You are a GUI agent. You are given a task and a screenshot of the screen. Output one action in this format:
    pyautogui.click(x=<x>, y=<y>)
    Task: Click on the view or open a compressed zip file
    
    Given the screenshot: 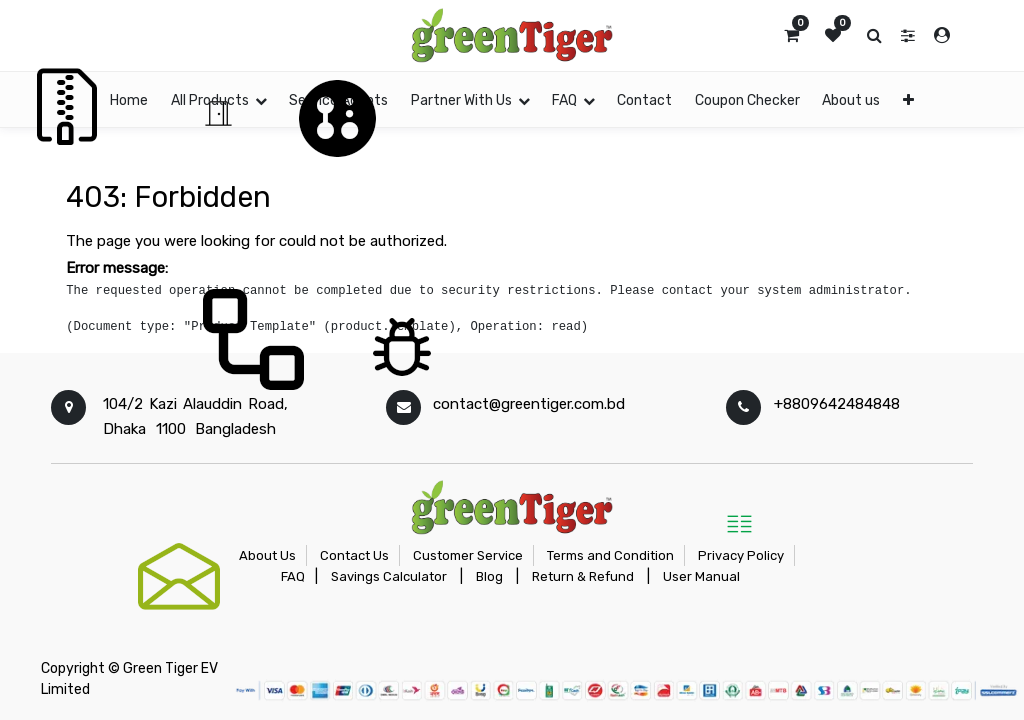 What is the action you would take?
    pyautogui.click(x=67, y=105)
    